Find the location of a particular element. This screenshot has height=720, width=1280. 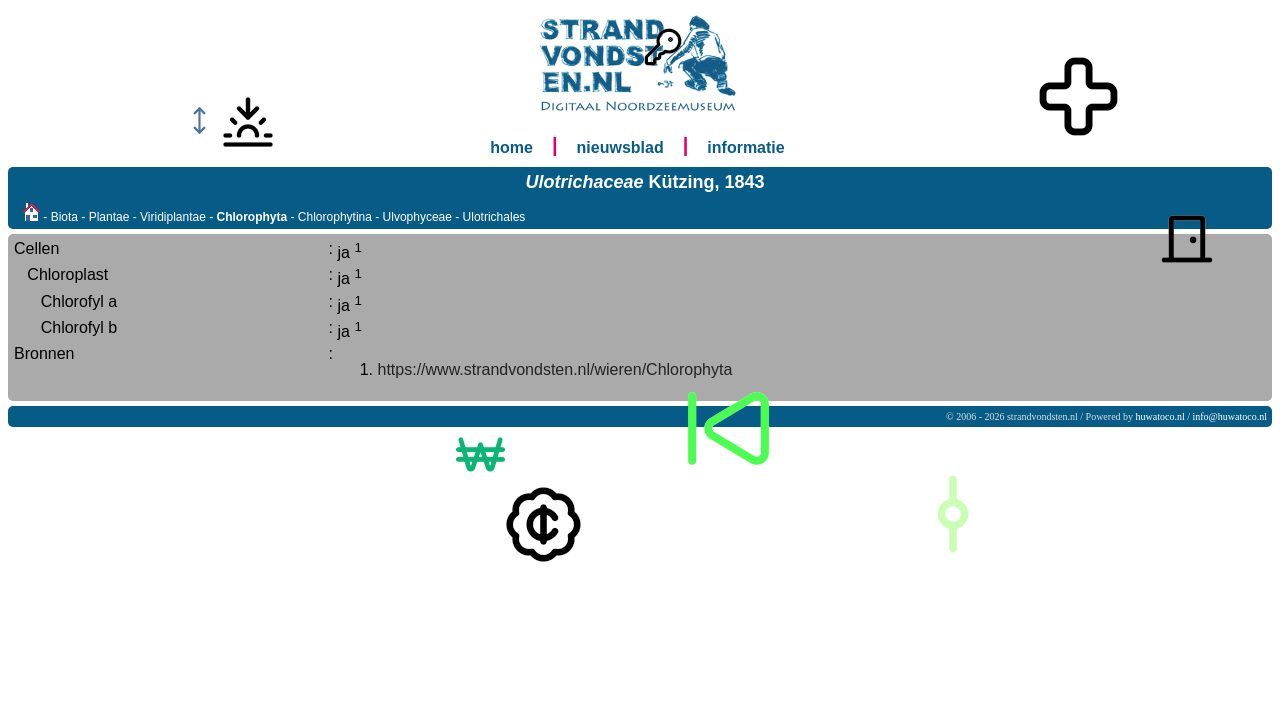

access account security settings is located at coordinates (663, 47).